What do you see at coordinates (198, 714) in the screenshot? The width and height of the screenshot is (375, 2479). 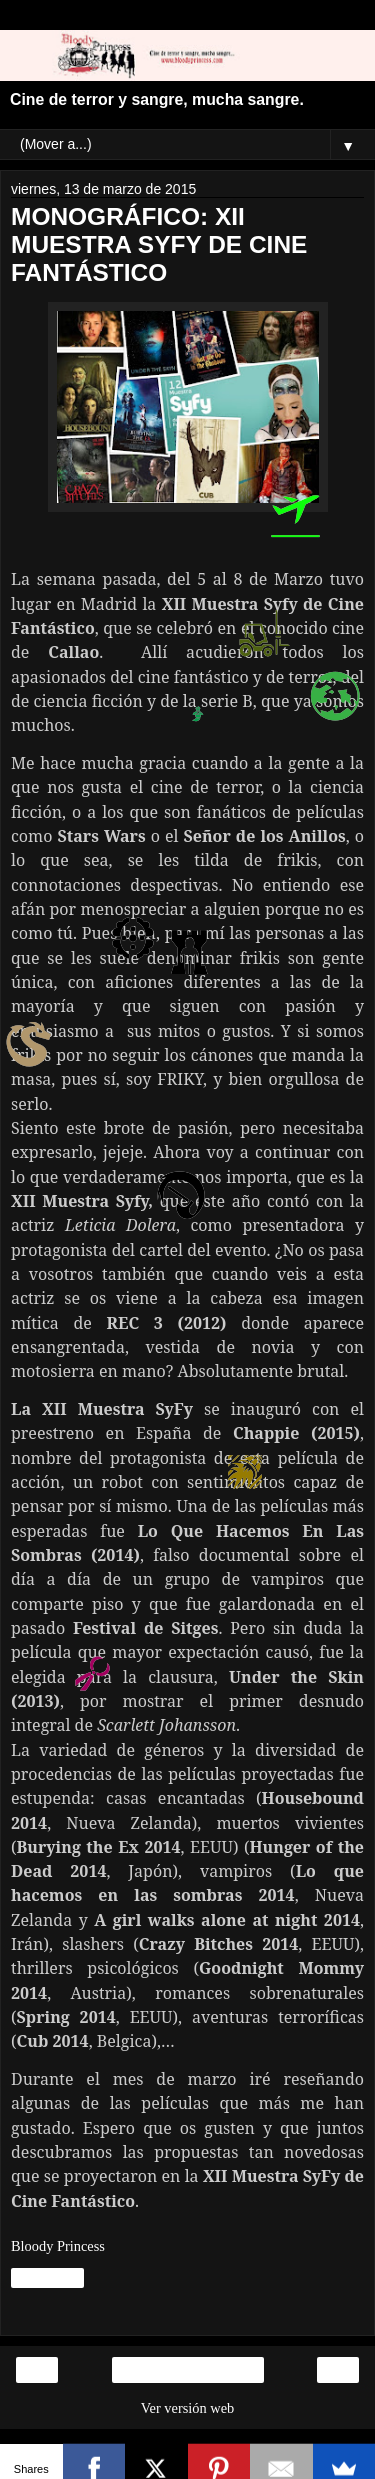 I see `summon or interact with a djinn character` at bounding box center [198, 714].